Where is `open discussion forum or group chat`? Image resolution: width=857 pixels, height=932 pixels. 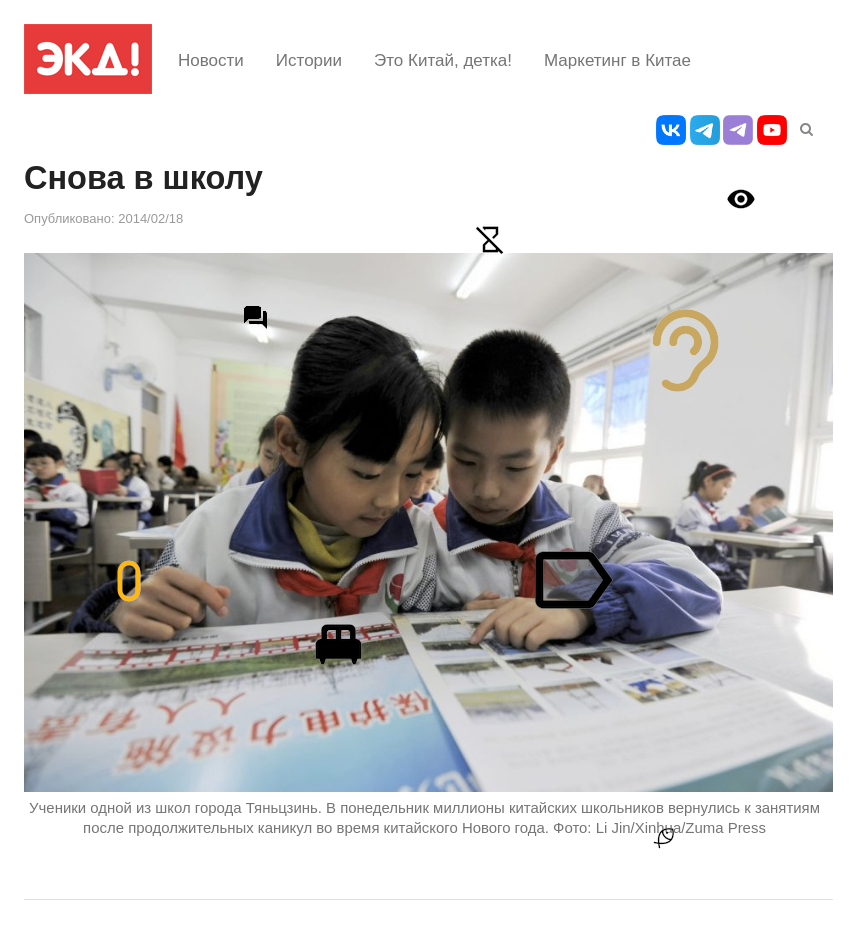 open discussion forum or group chat is located at coordinates (255, 317).